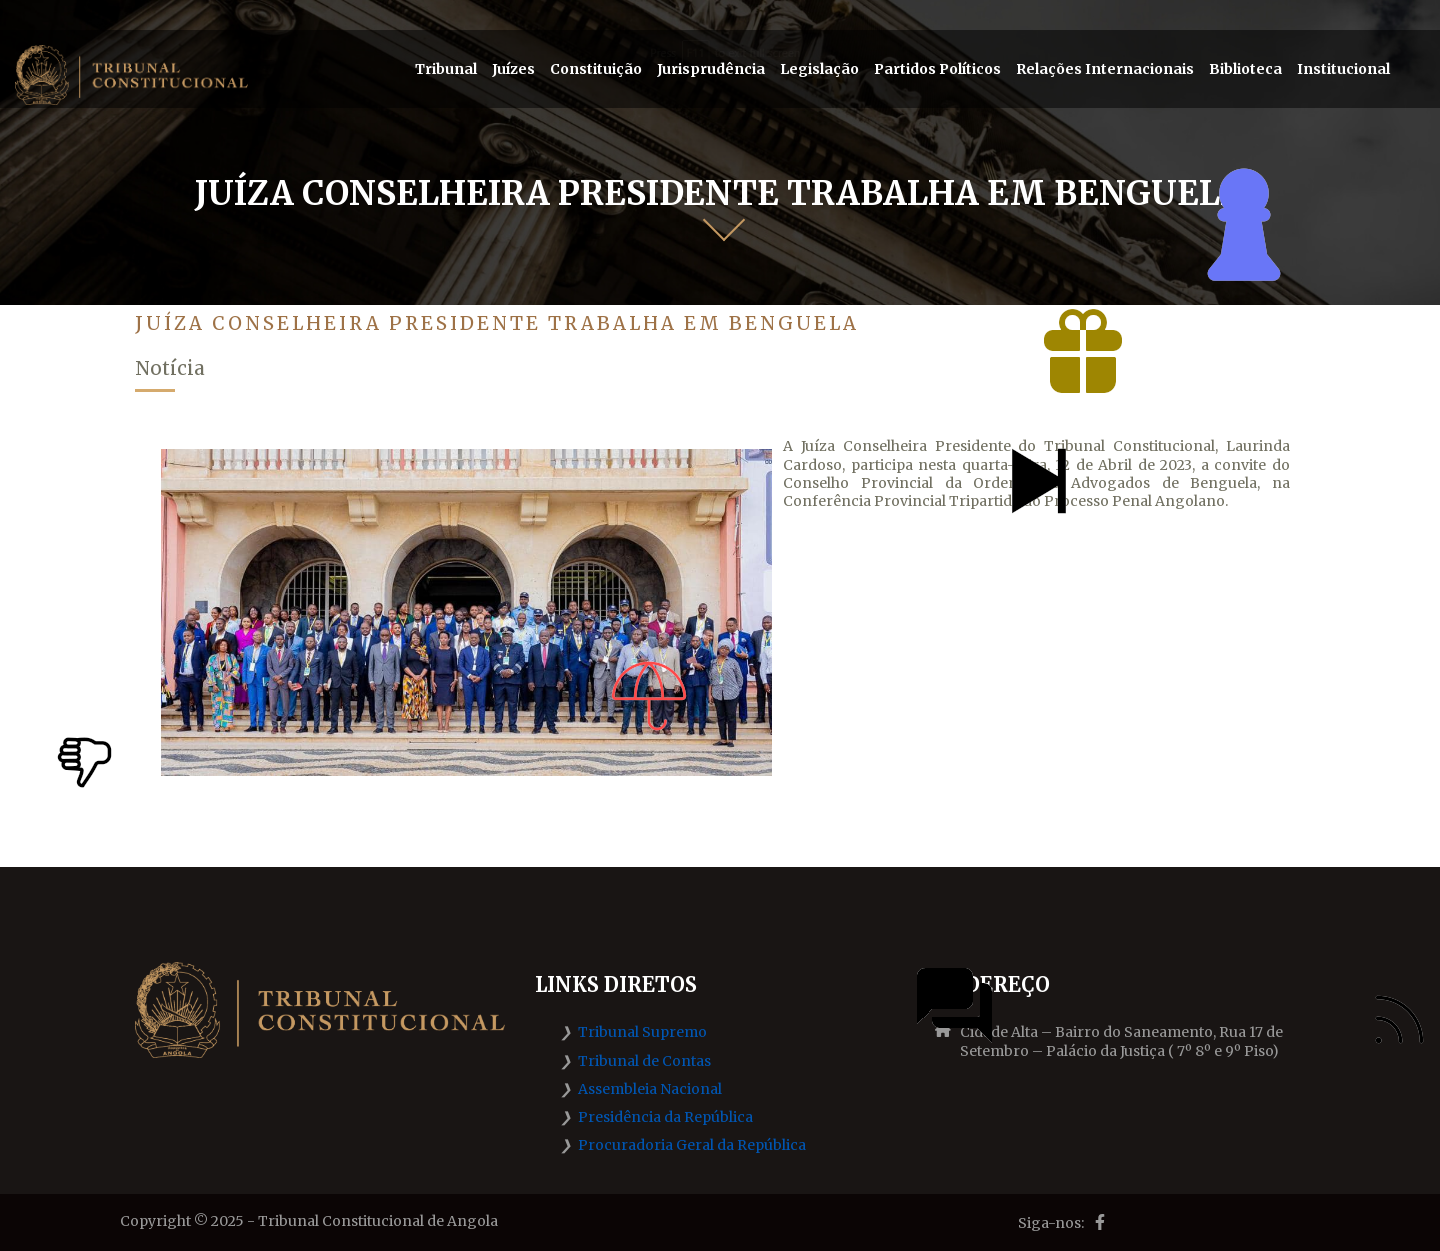 The width and height of the screenshot is (1440, 1251). Describe the element at coordinates (1244, 228) in the screenshot. I see `play chess or access chess game` at that location.